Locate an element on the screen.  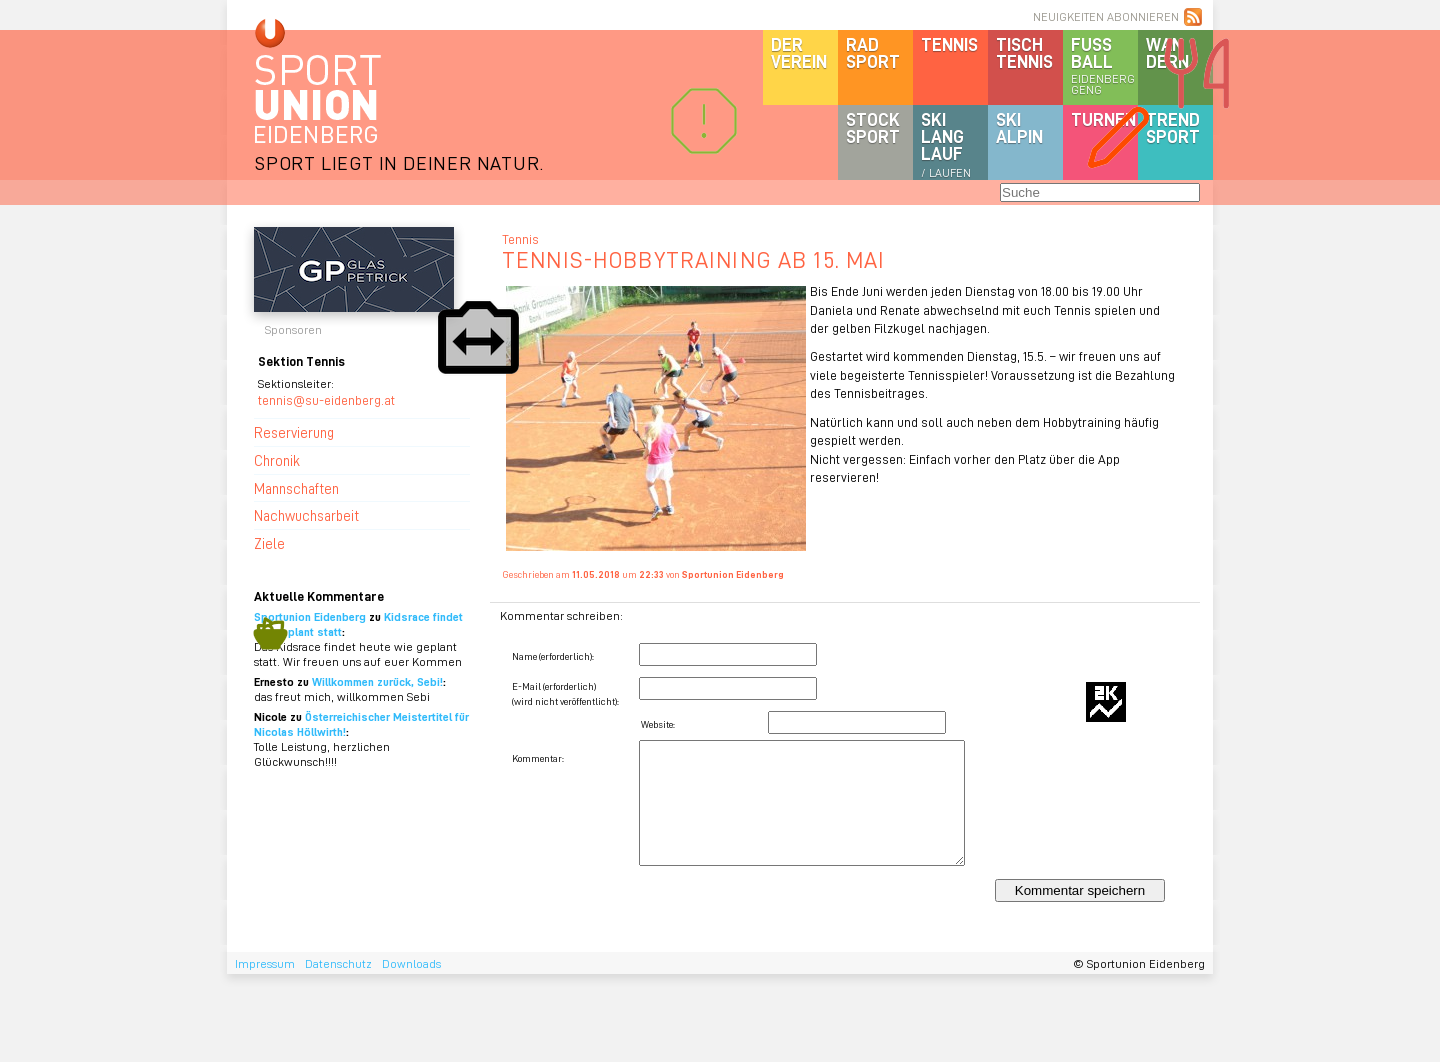
view healthy meal options is located at coordinates (270, 632).